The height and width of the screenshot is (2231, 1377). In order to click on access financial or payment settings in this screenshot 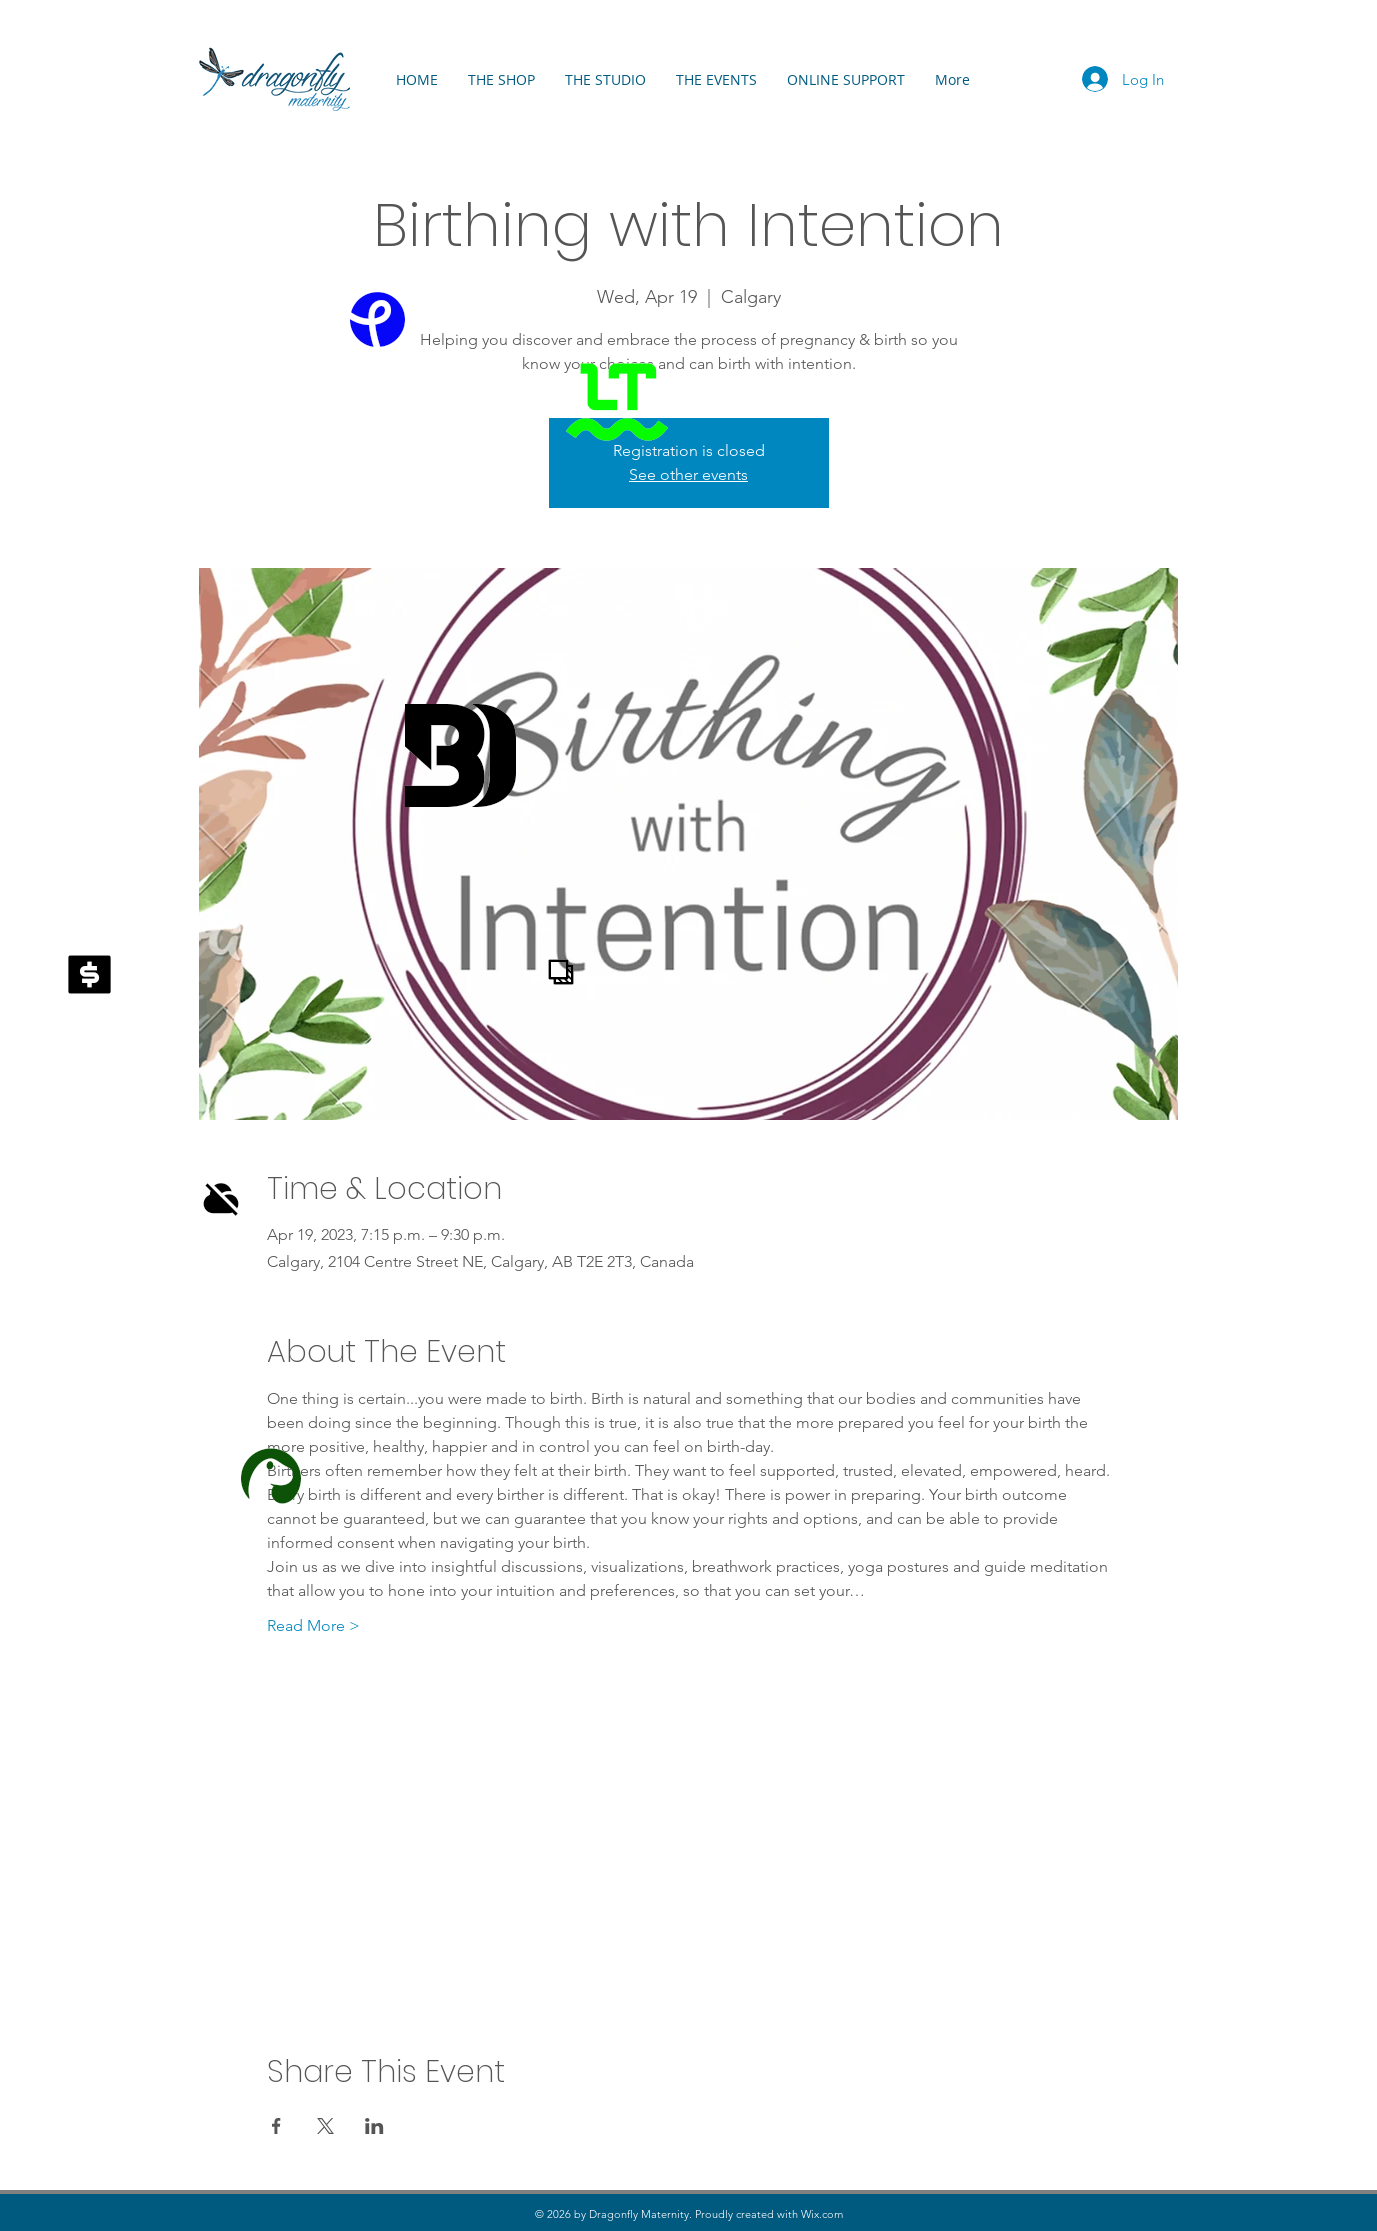, I will do `click(89, 974)`.